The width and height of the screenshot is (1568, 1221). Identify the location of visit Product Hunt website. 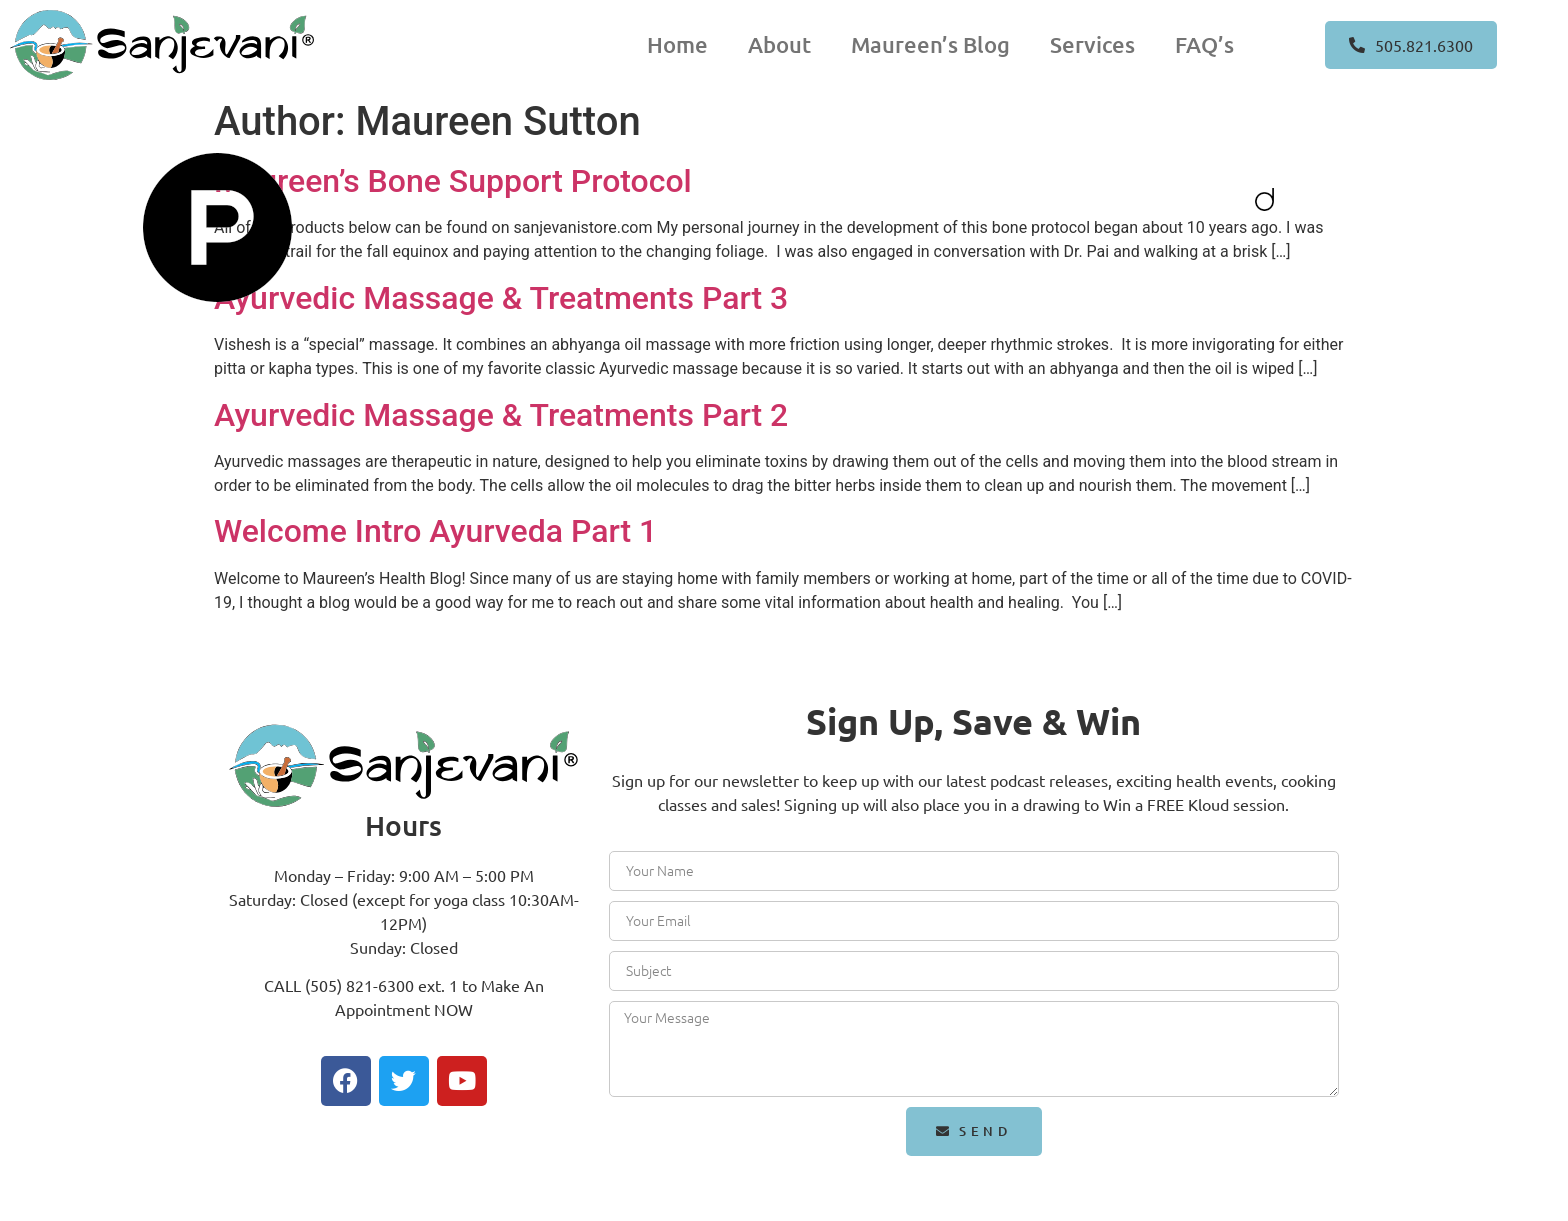
(217, 227).